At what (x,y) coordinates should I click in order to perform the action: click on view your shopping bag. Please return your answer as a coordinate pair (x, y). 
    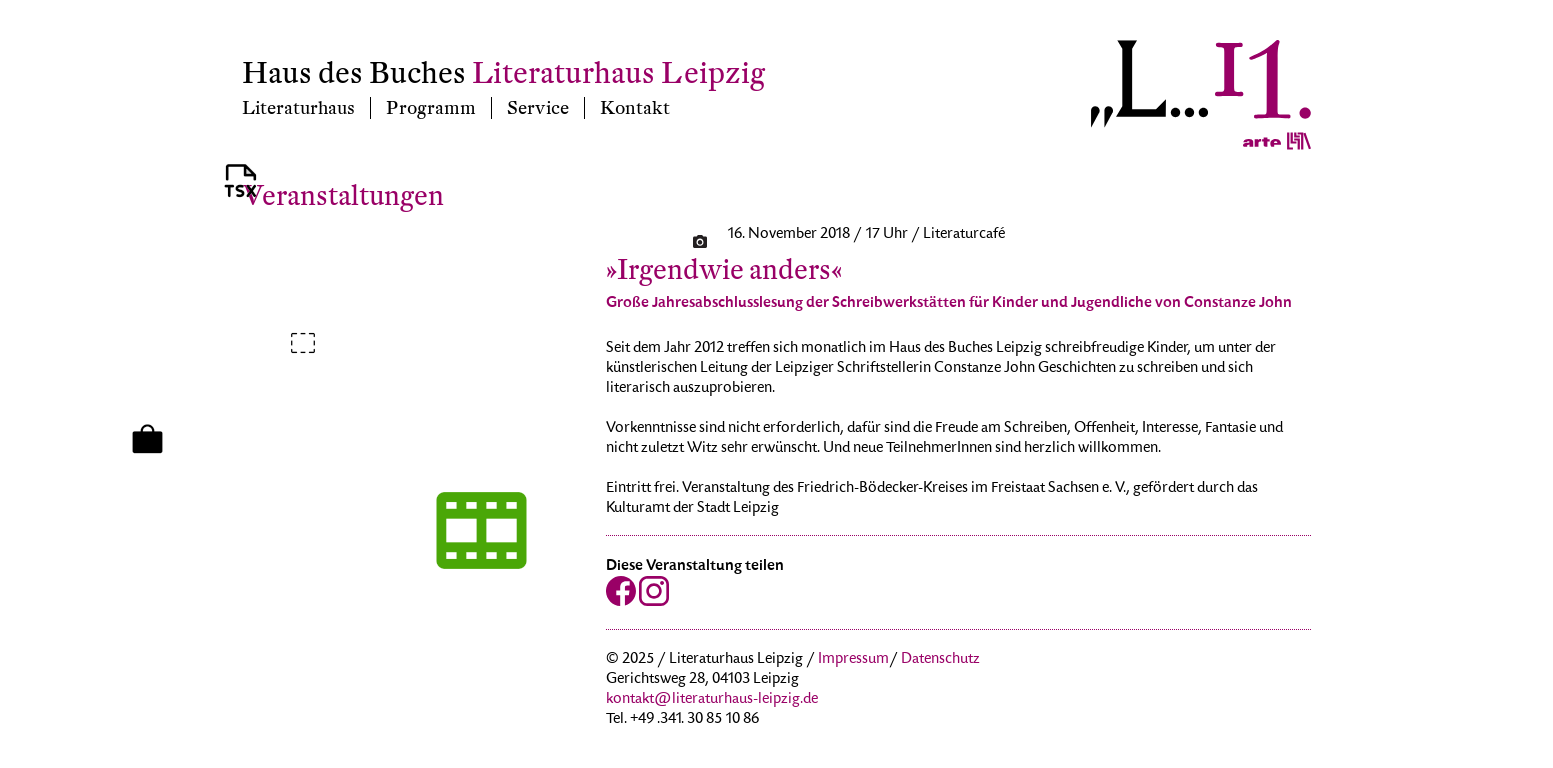
    Looking at the image, I should click on (147, 440).